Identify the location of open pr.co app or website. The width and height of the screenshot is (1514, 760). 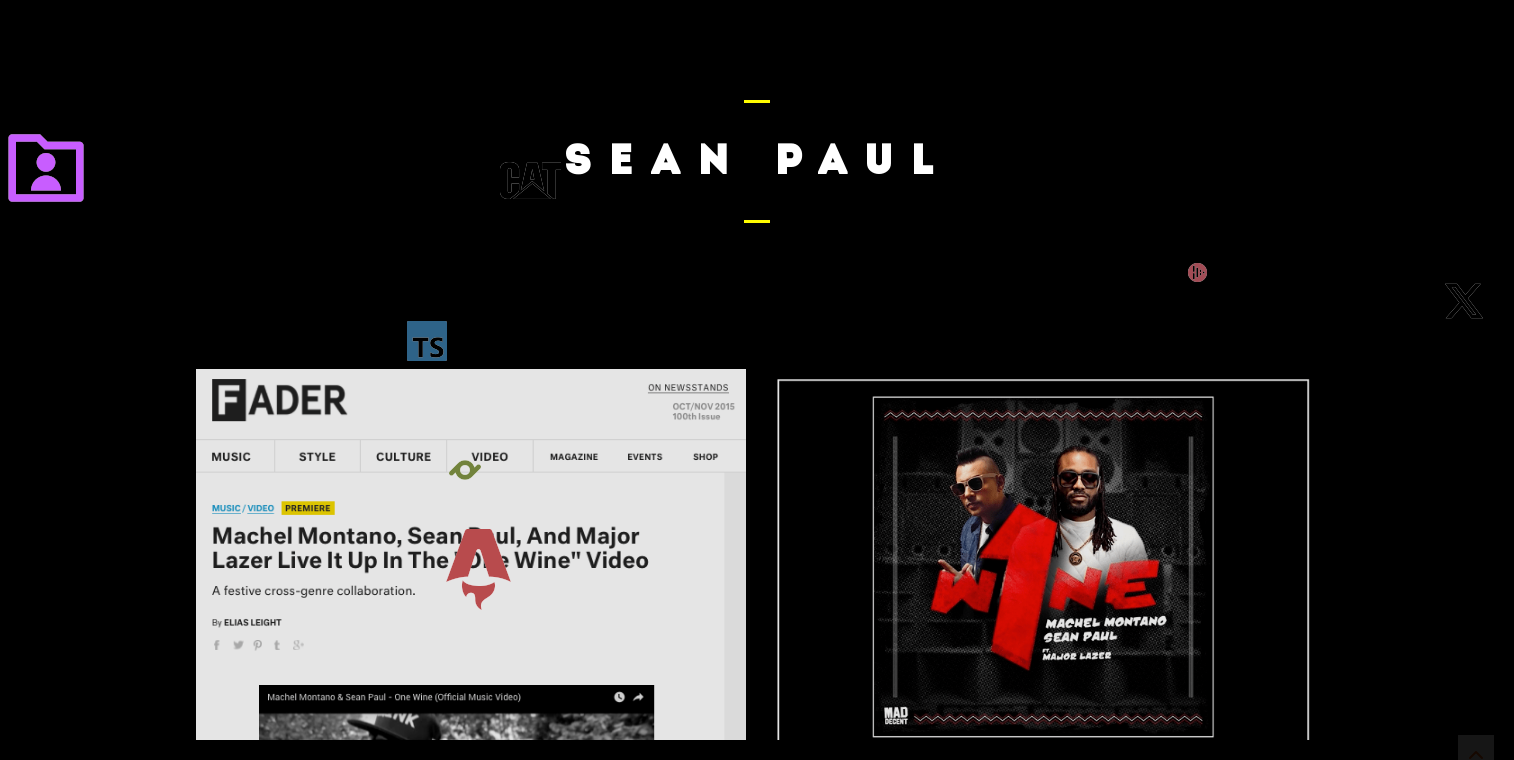
(465, 470).